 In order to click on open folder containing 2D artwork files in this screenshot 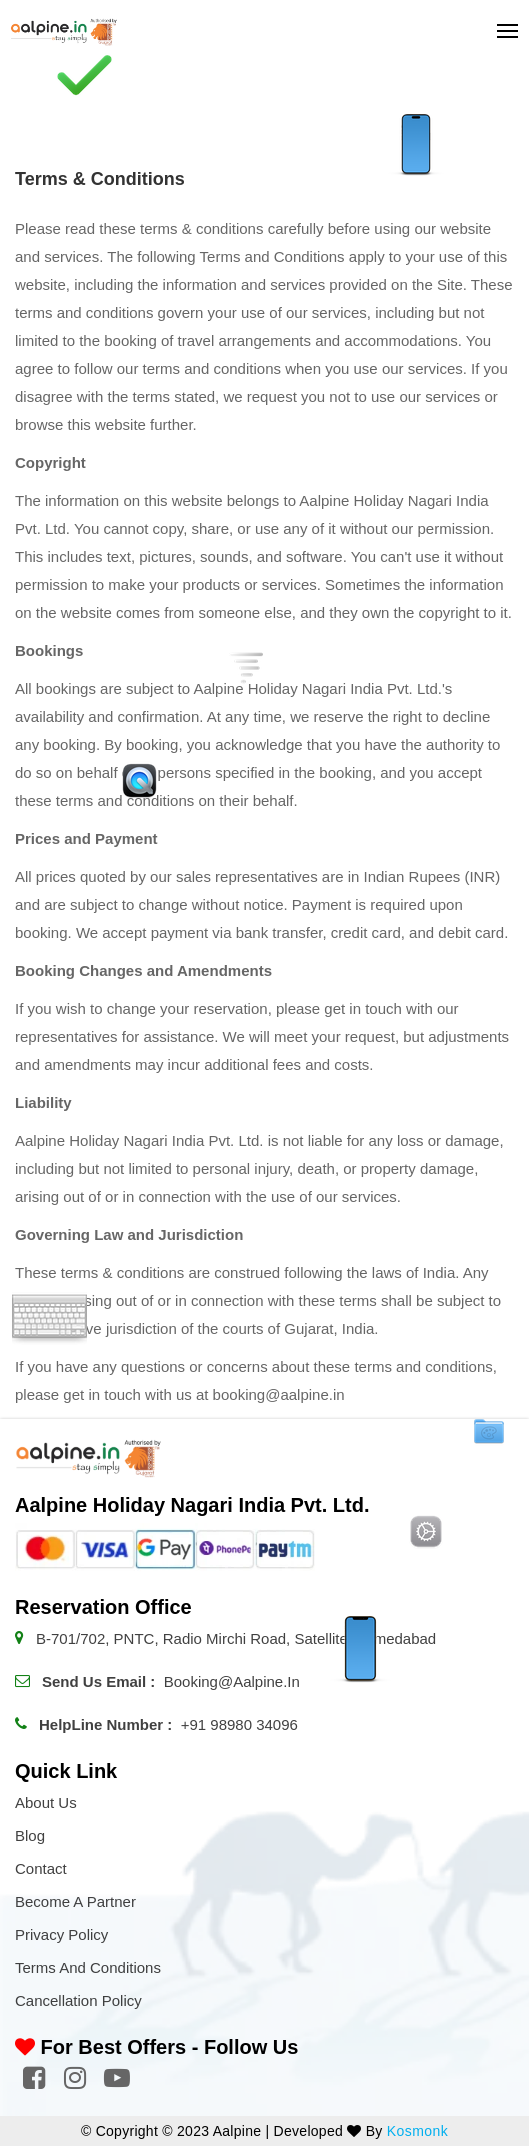, I will do `click(489, 1431)`.